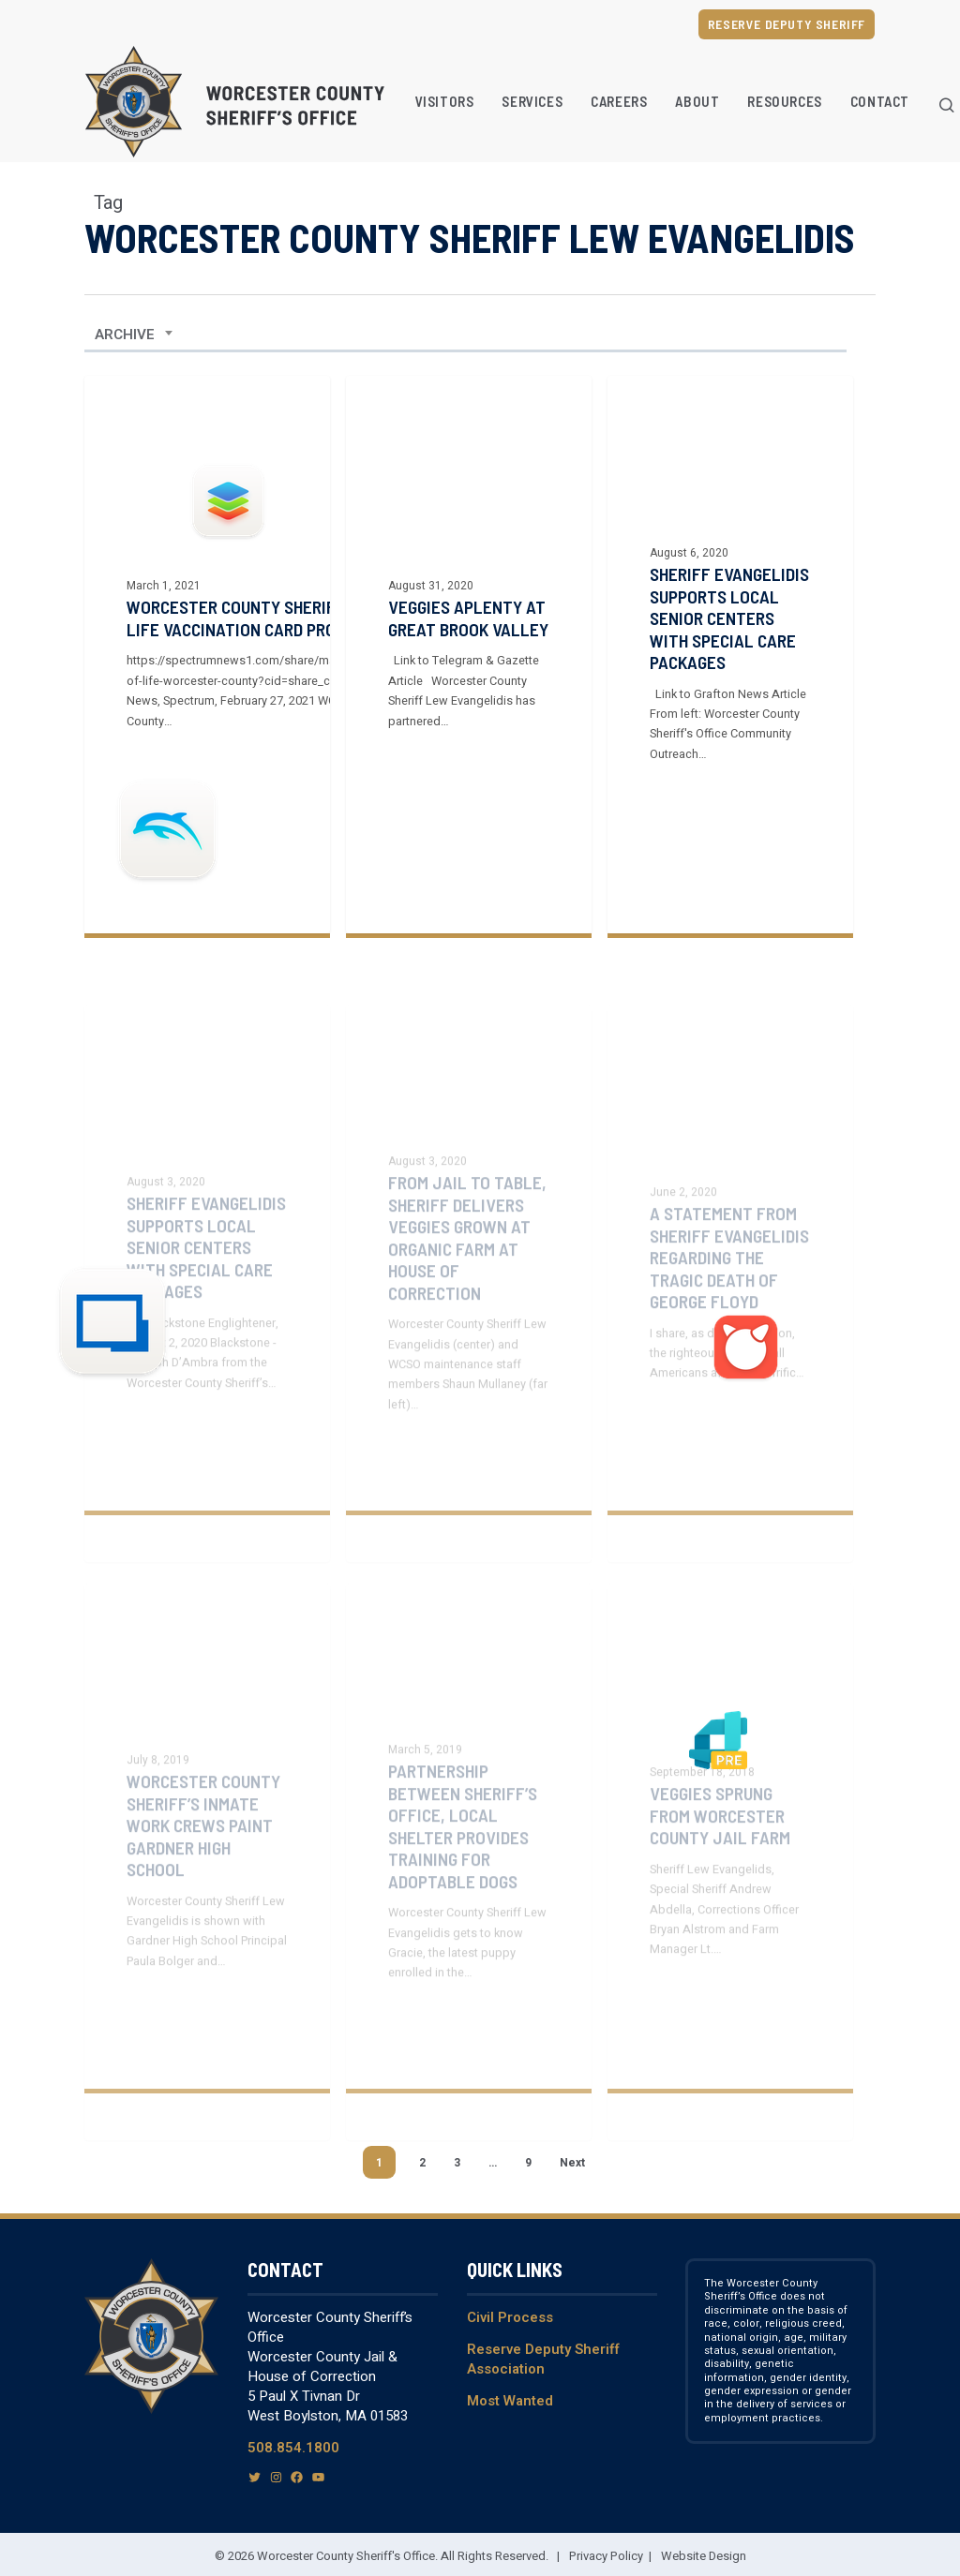 The width and height of the screenshot is (960, 2576). Describe the element at coordinates (228, 500) in the screenshot. I see `open onlyoffice document suite` at that location.